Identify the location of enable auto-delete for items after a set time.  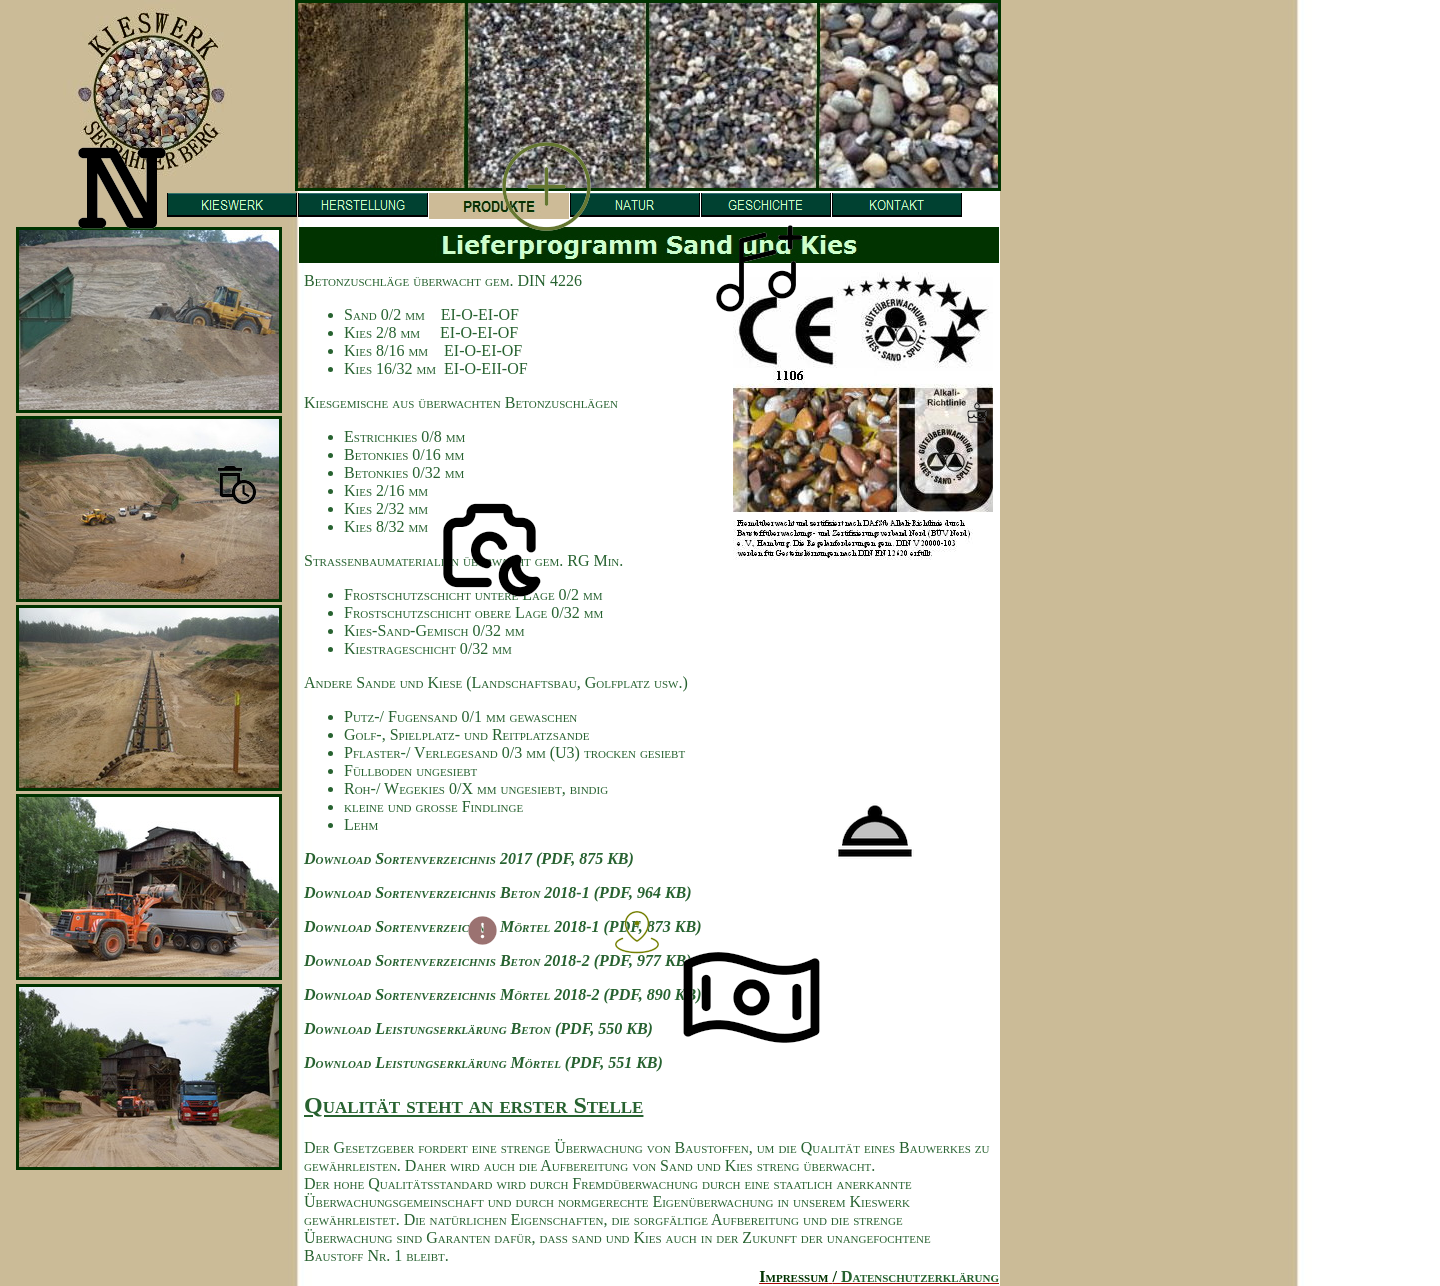
(237, 485).